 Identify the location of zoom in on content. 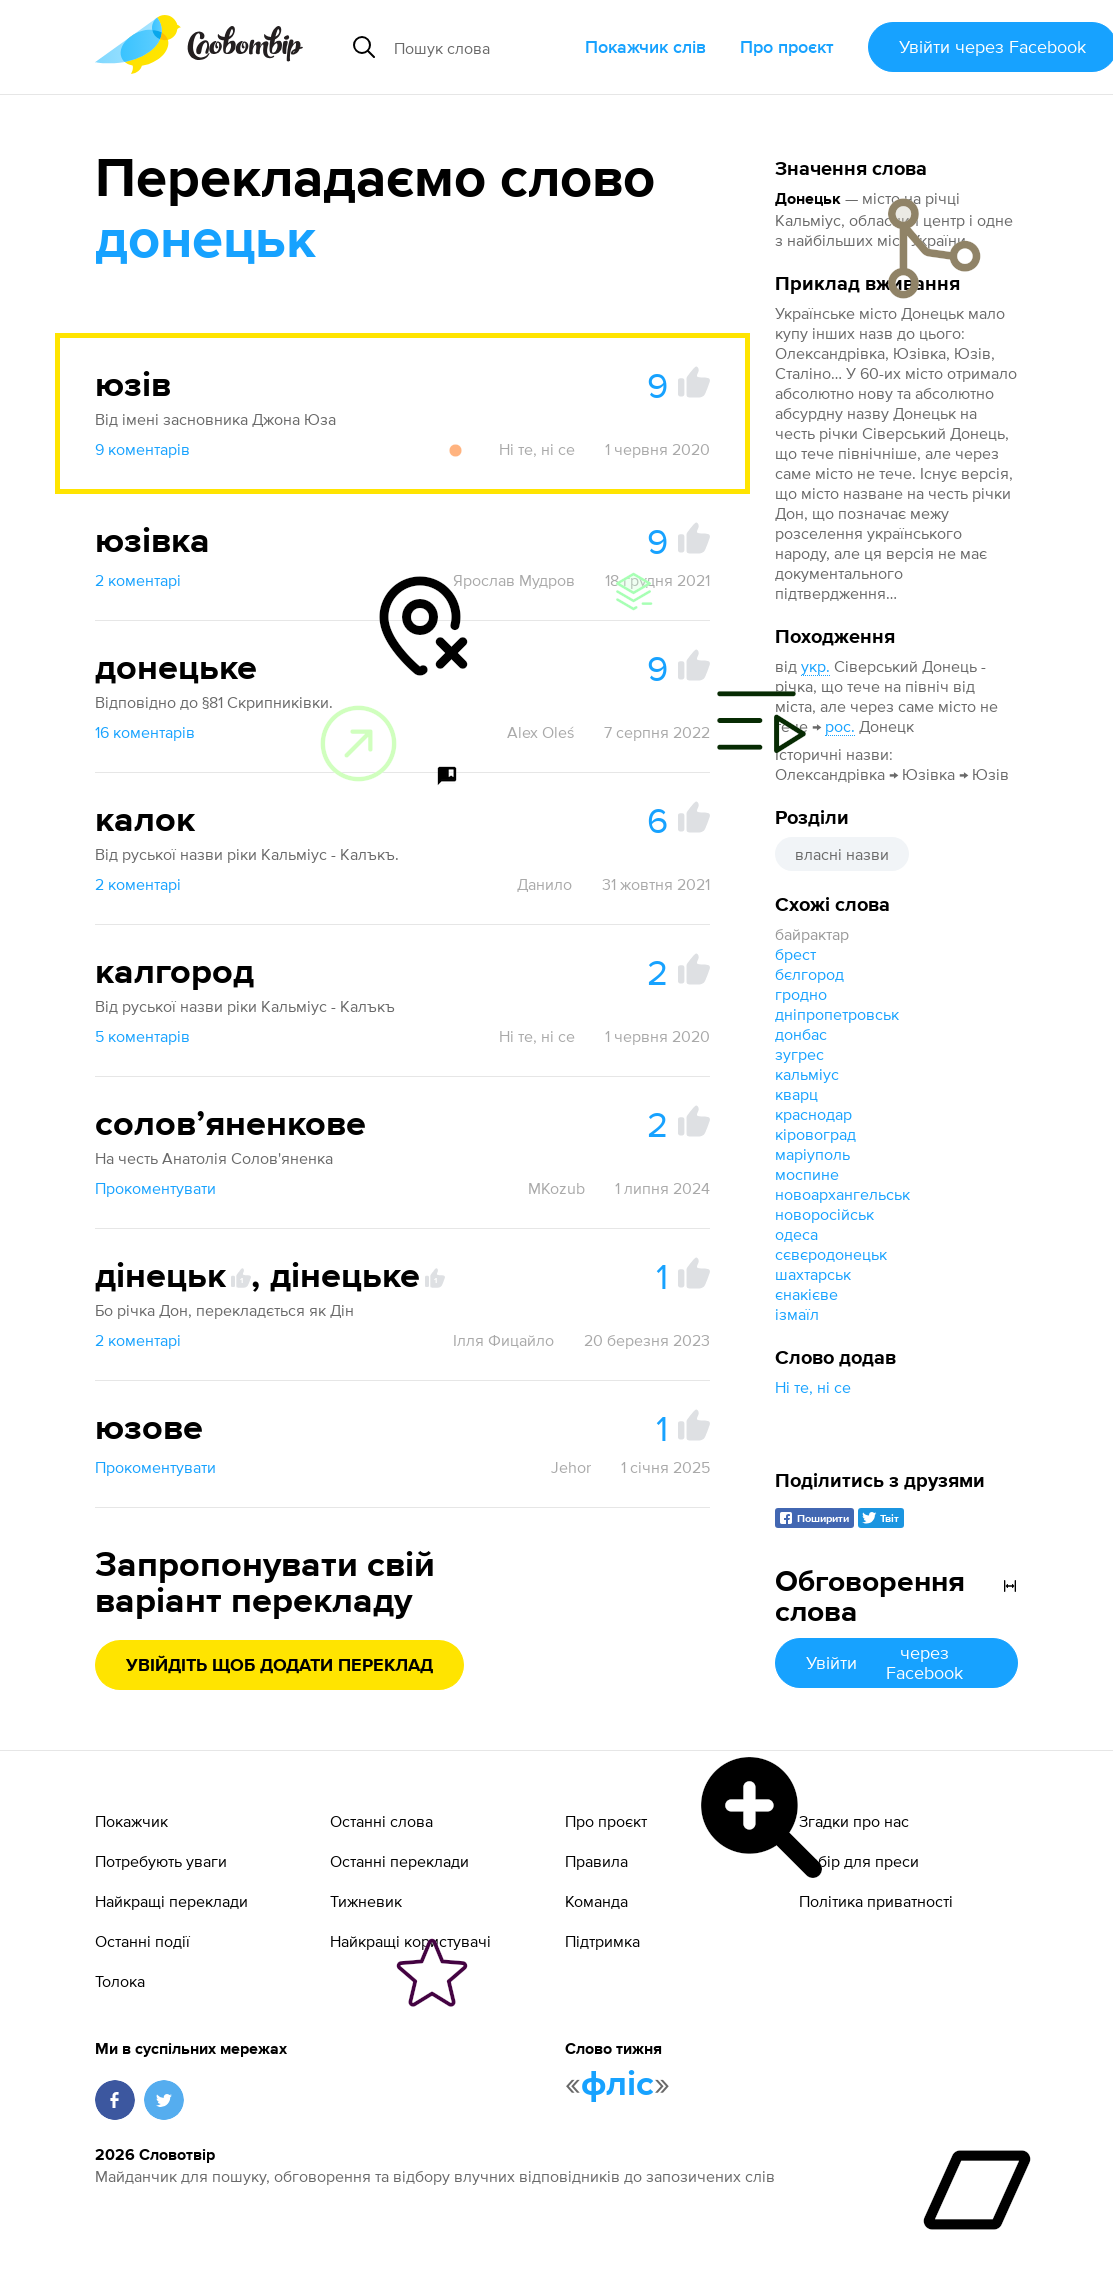
(761, 1817).